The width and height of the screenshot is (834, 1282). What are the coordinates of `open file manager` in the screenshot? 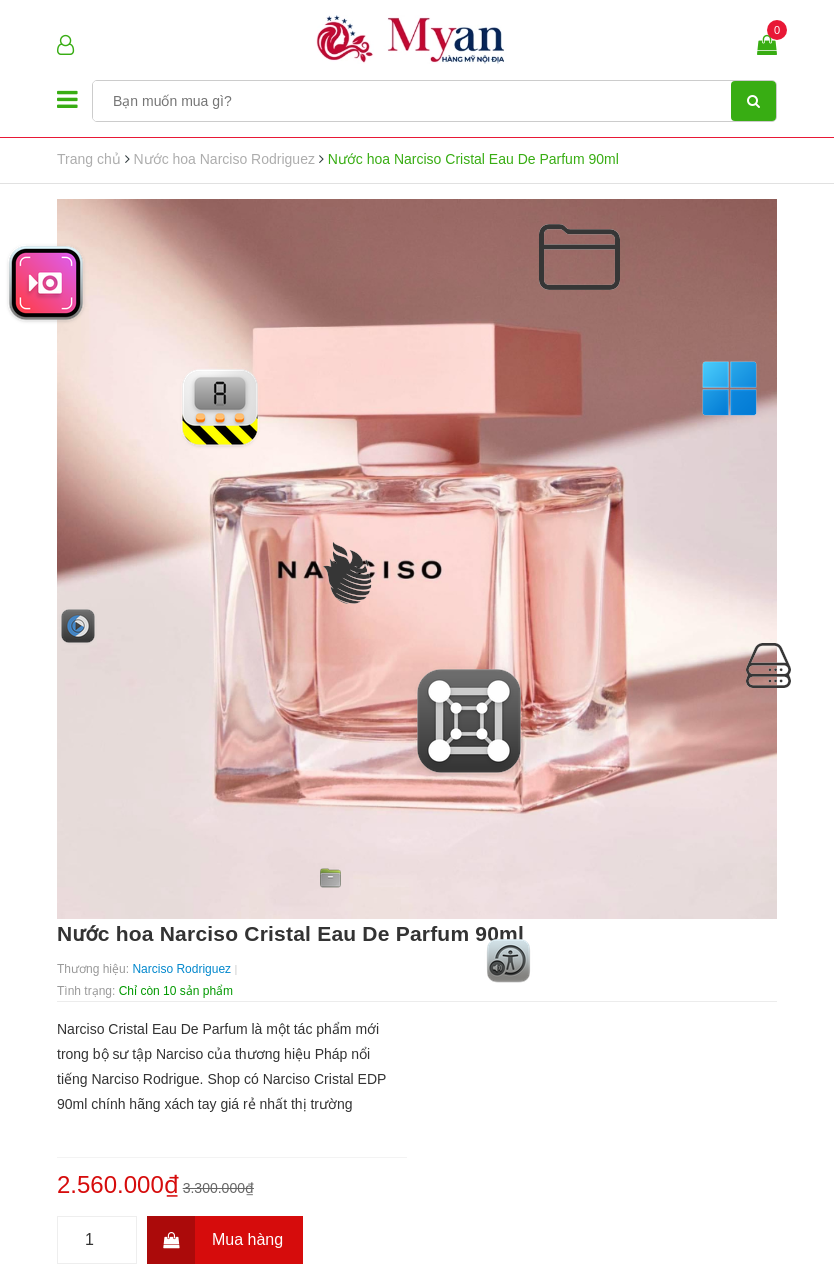 It's located at (579, 254).